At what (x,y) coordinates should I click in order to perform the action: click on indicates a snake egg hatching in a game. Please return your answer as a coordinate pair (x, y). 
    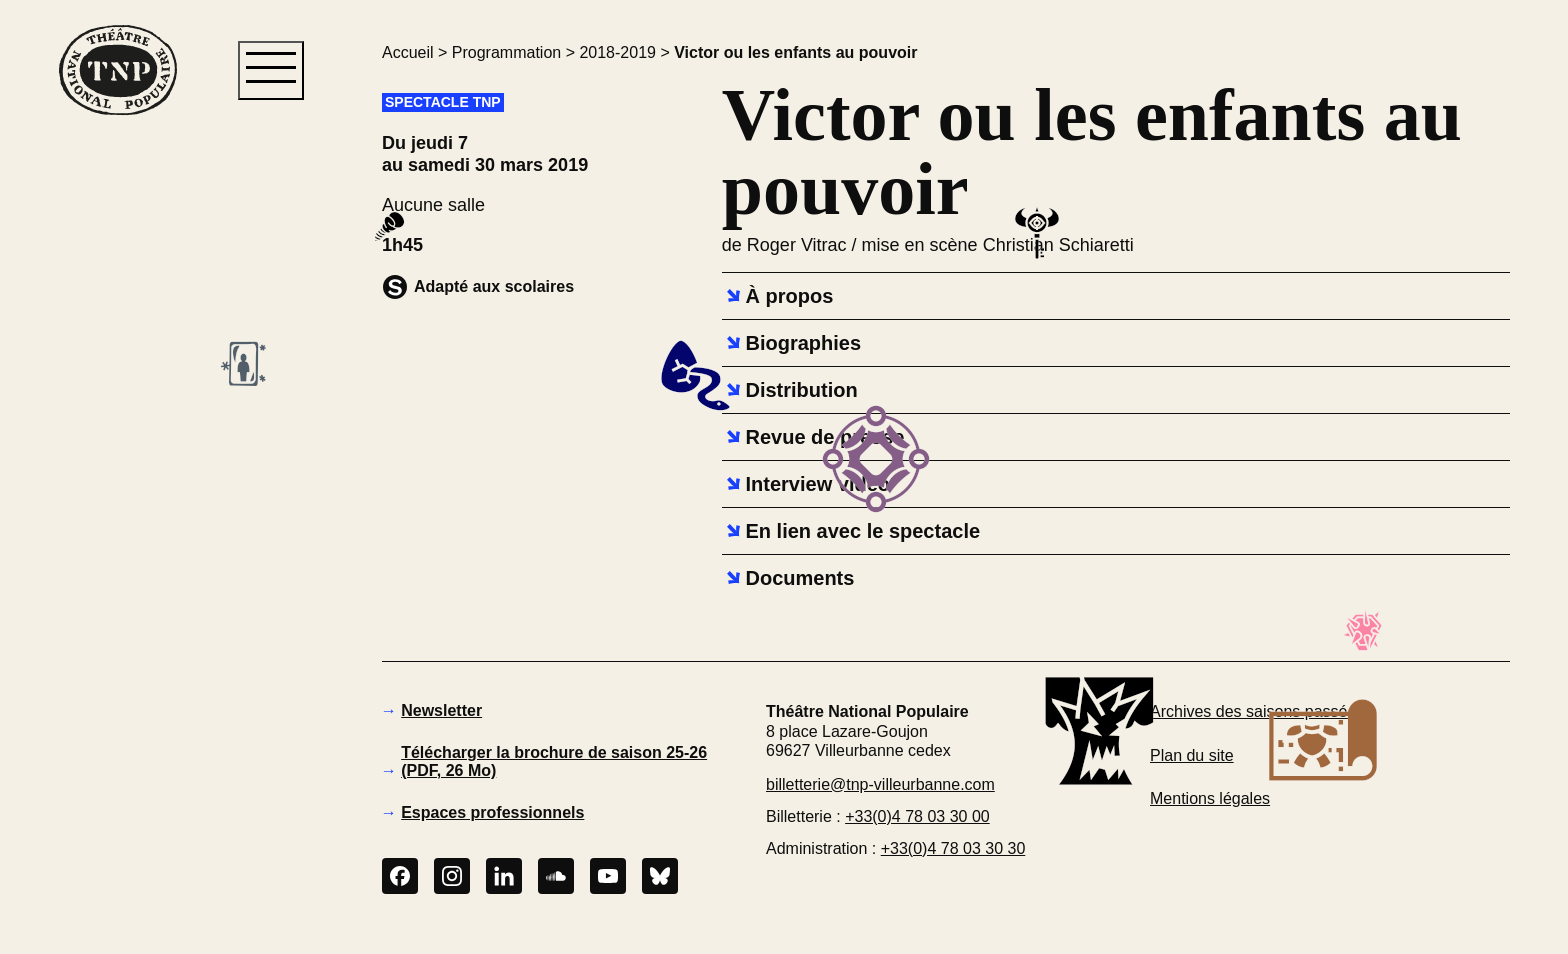
    Looking at the image, I should click on (695, 375).